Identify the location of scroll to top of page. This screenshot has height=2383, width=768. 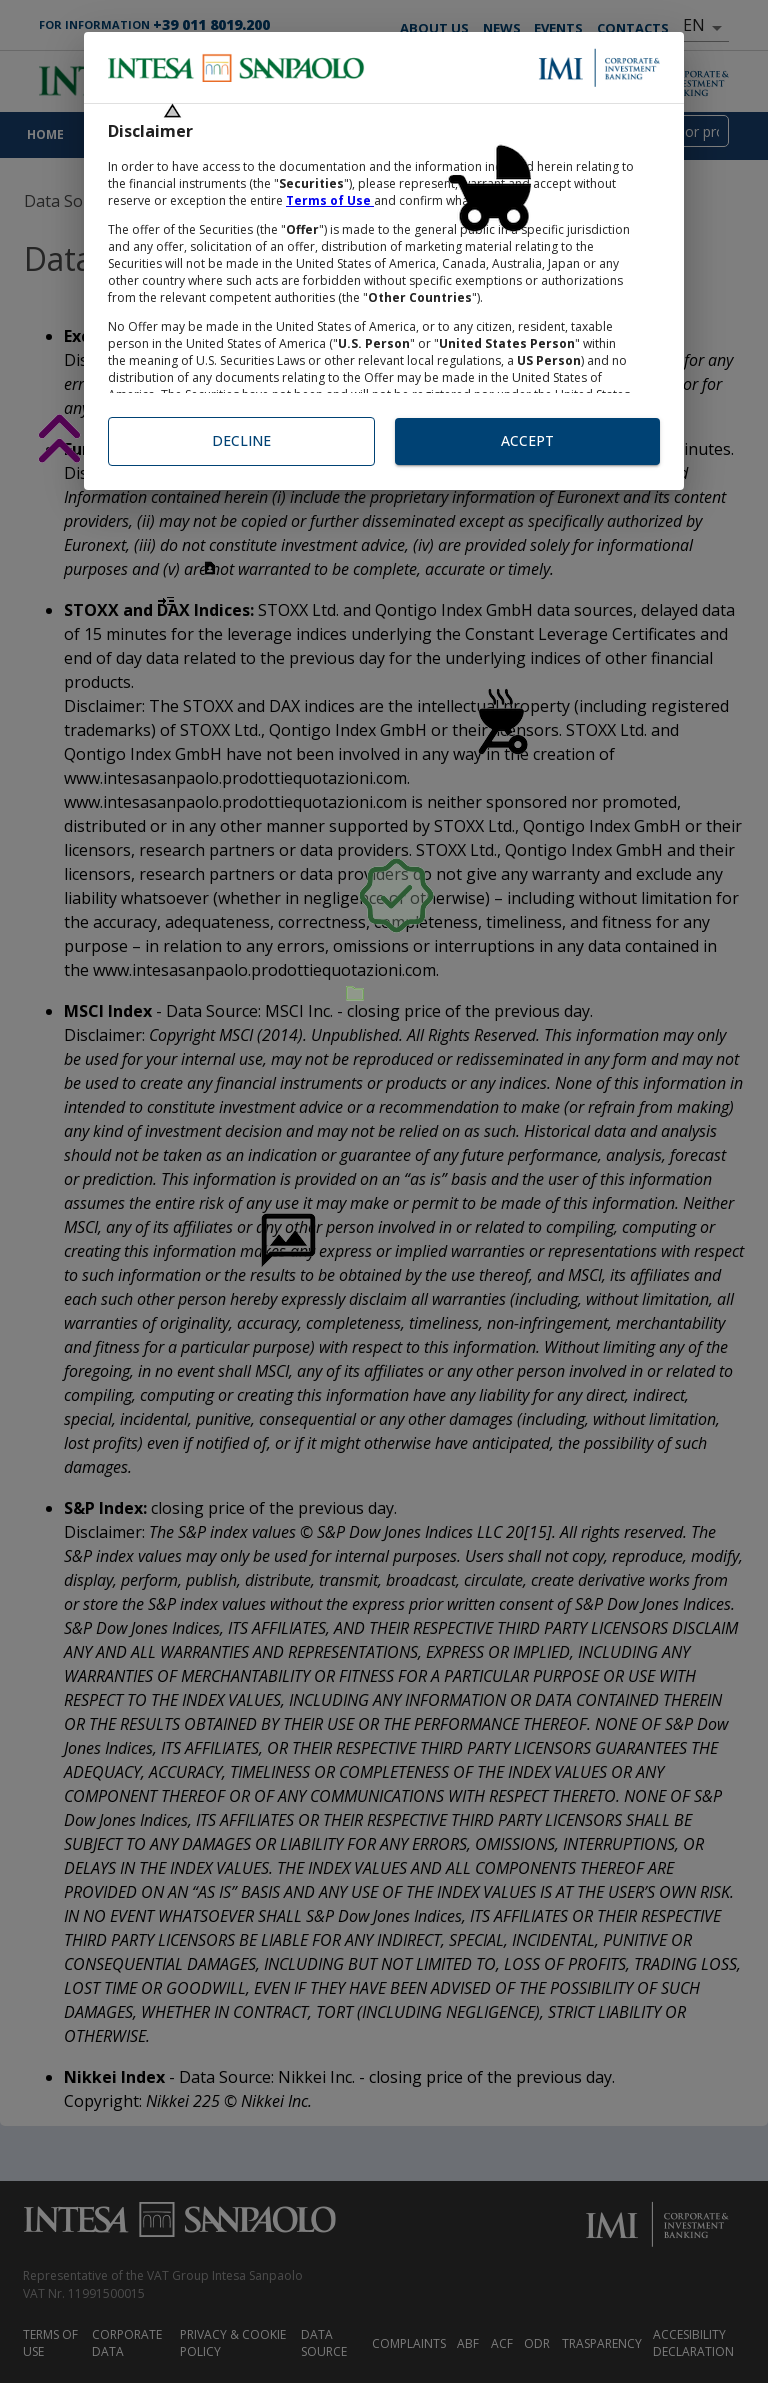
(59, 438).